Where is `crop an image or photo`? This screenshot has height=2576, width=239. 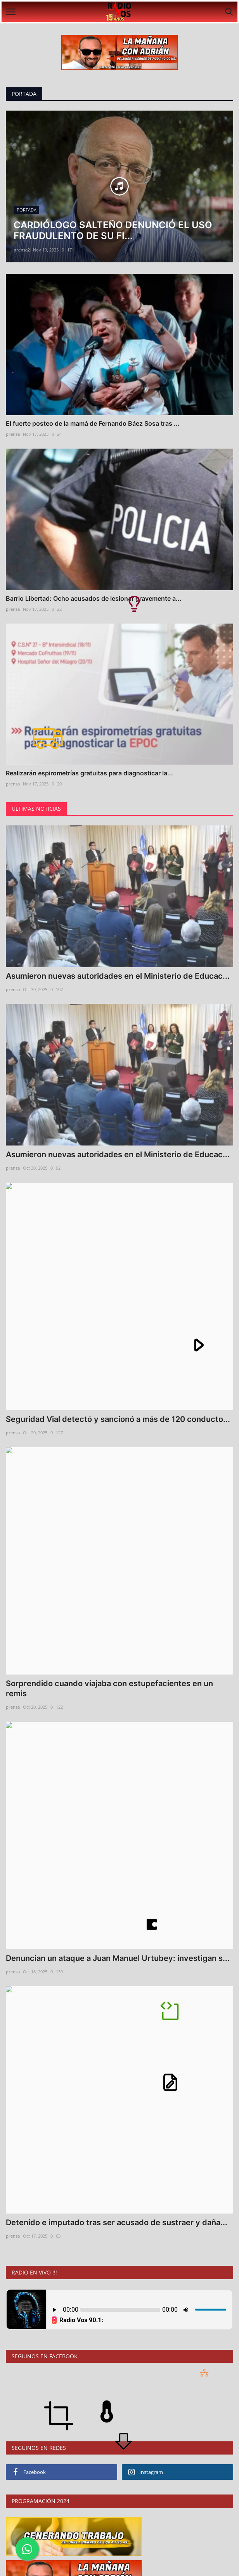
crop an image or photo is located at coordinates (59, 2416).